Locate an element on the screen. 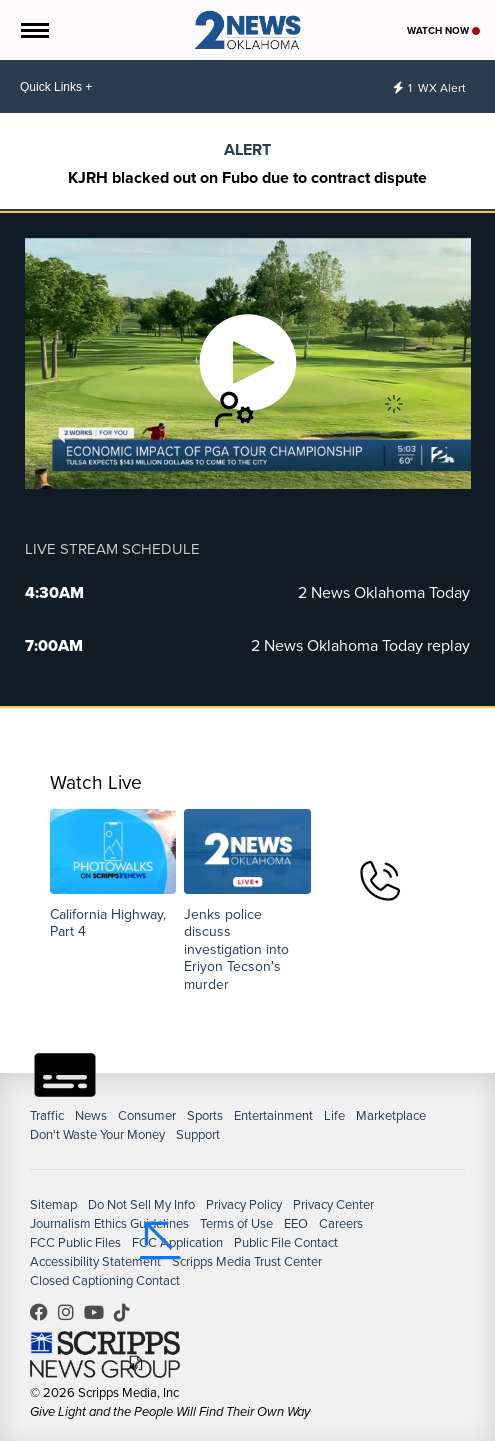 The image size is (495, 1441). make a phone call is located at coordinates (381, 880).